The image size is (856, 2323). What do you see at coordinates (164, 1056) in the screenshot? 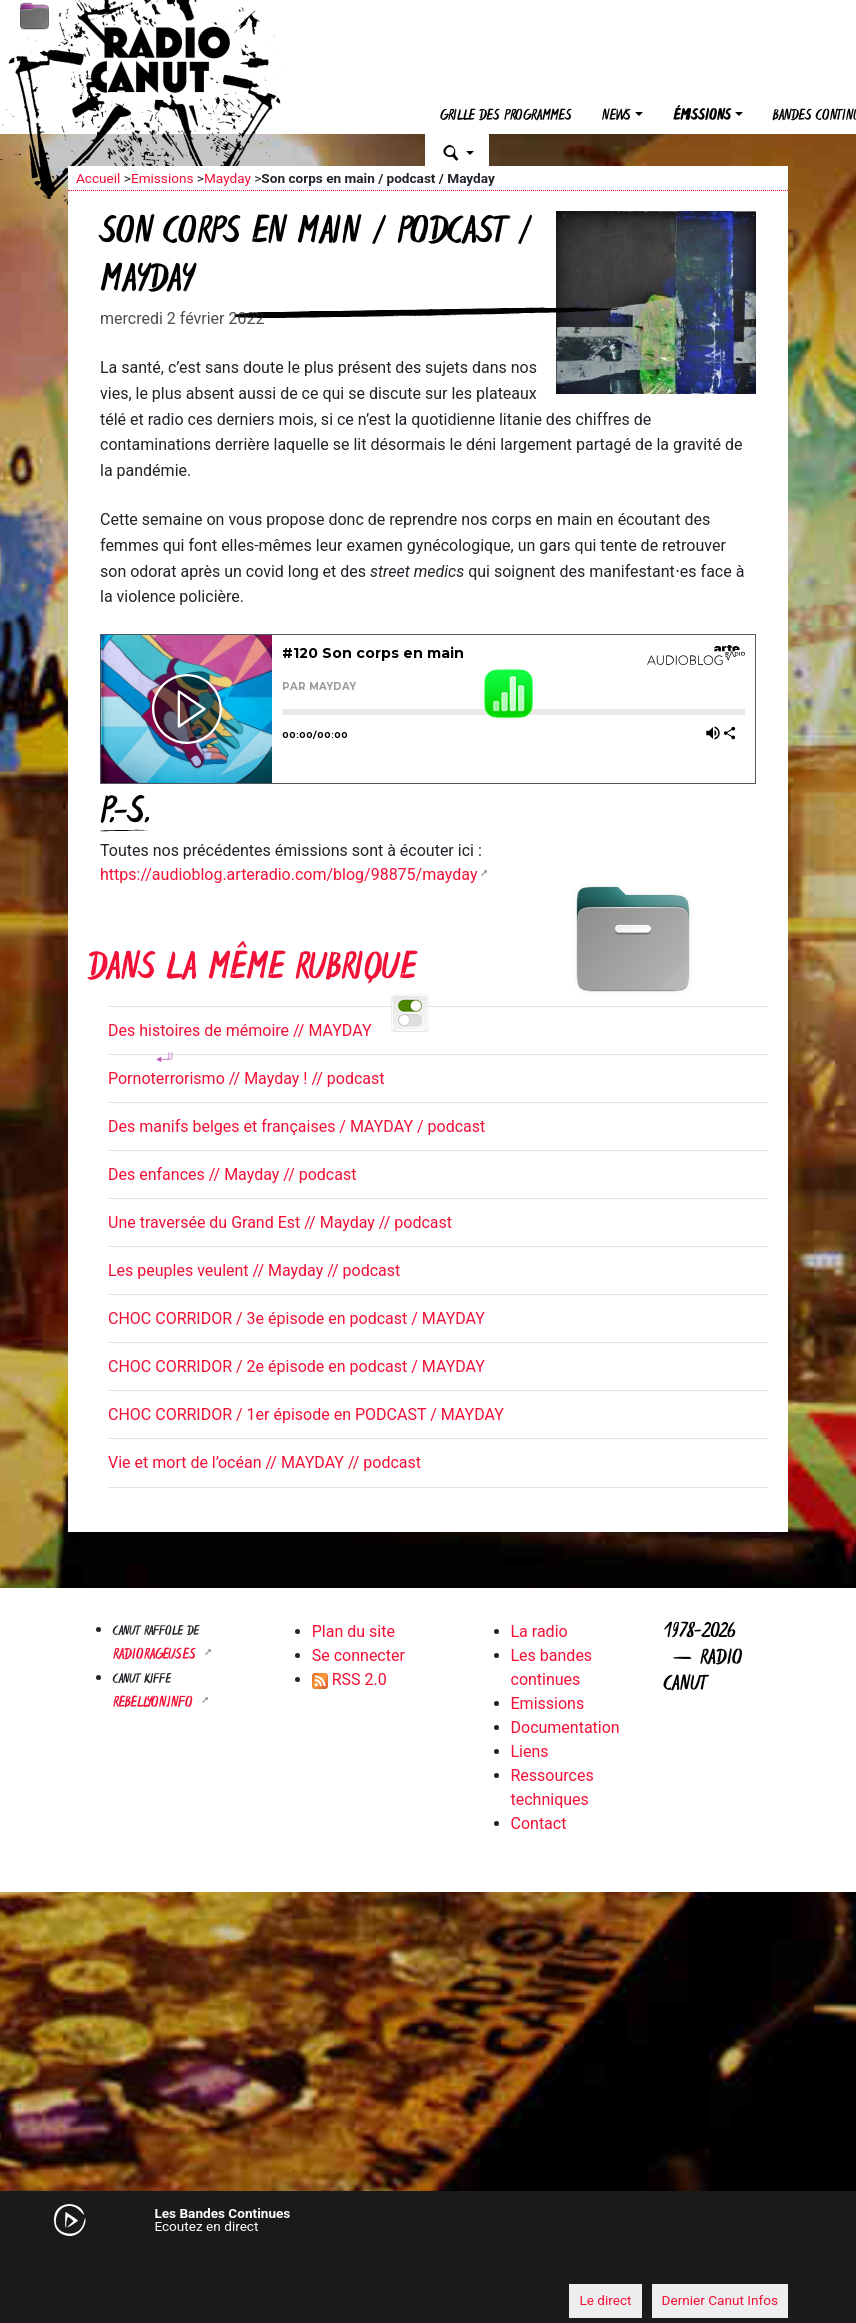
I see `reply to all recipients of an email` at bounding box center [164, 1056].